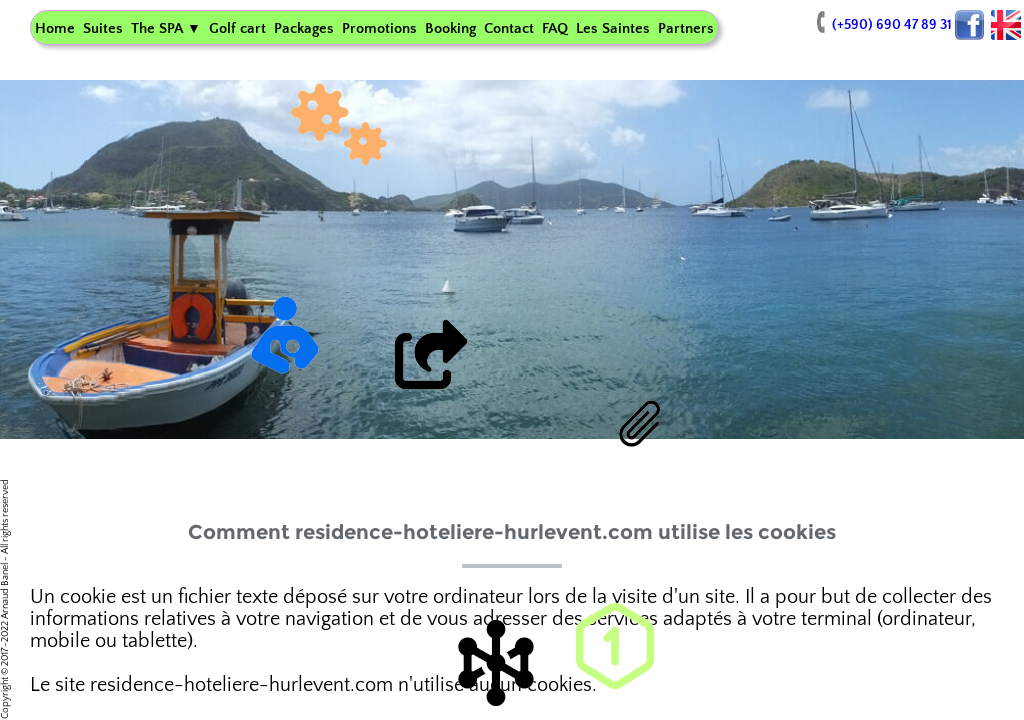 The height and width of the screenshot is (720, 1024). What do you see at coordinates (285, 335) in the screenshot?
I see `indicates a breastfeeding or nursing room` at bounding box center [285, 335].